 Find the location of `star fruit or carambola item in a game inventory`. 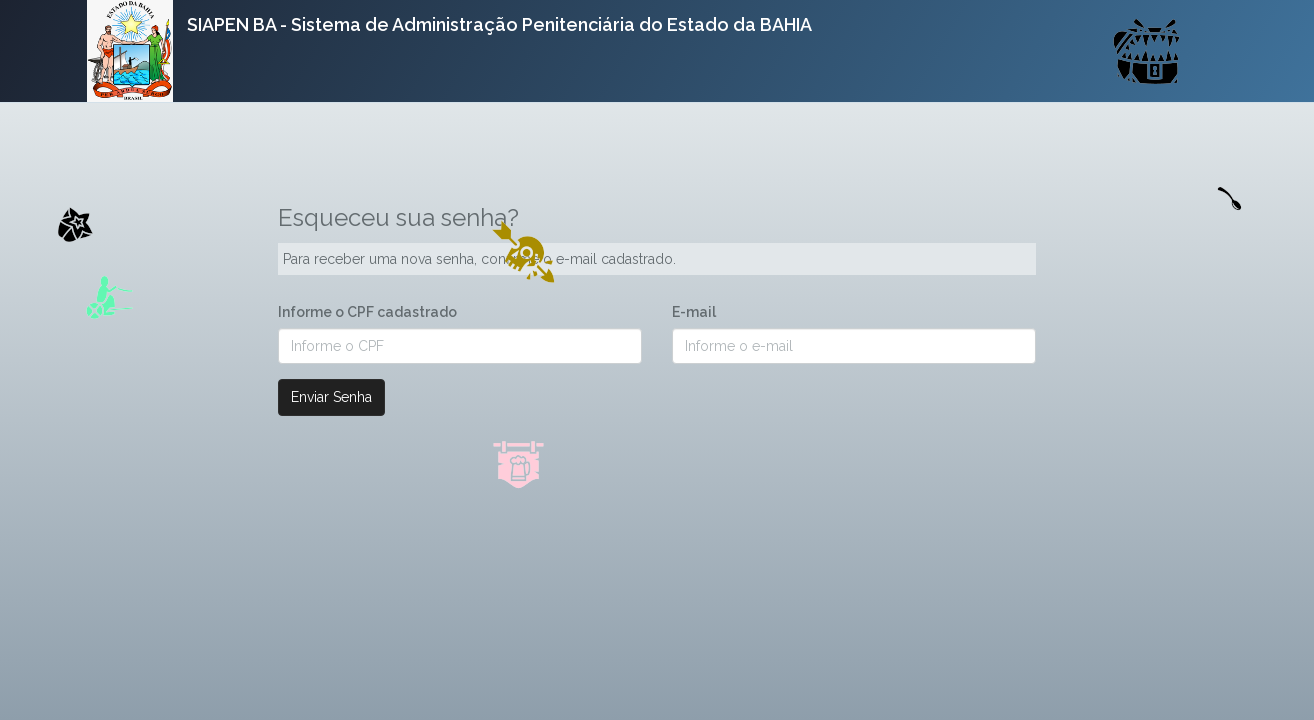

star fruit or carambola item in a game inventory is located at coordinates (75, 225).